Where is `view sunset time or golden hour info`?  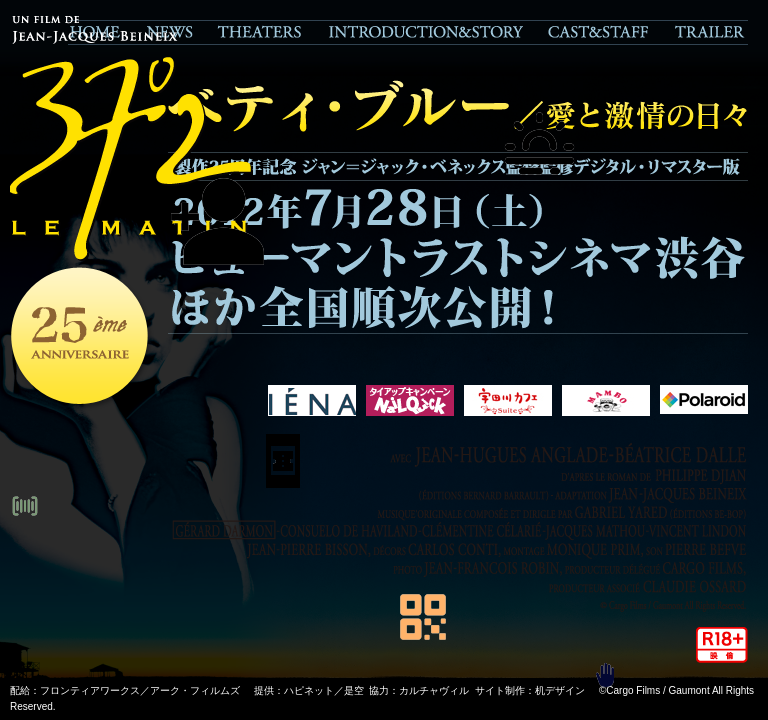
view sunset time or golden hour info is located at coordinates (539, 143).